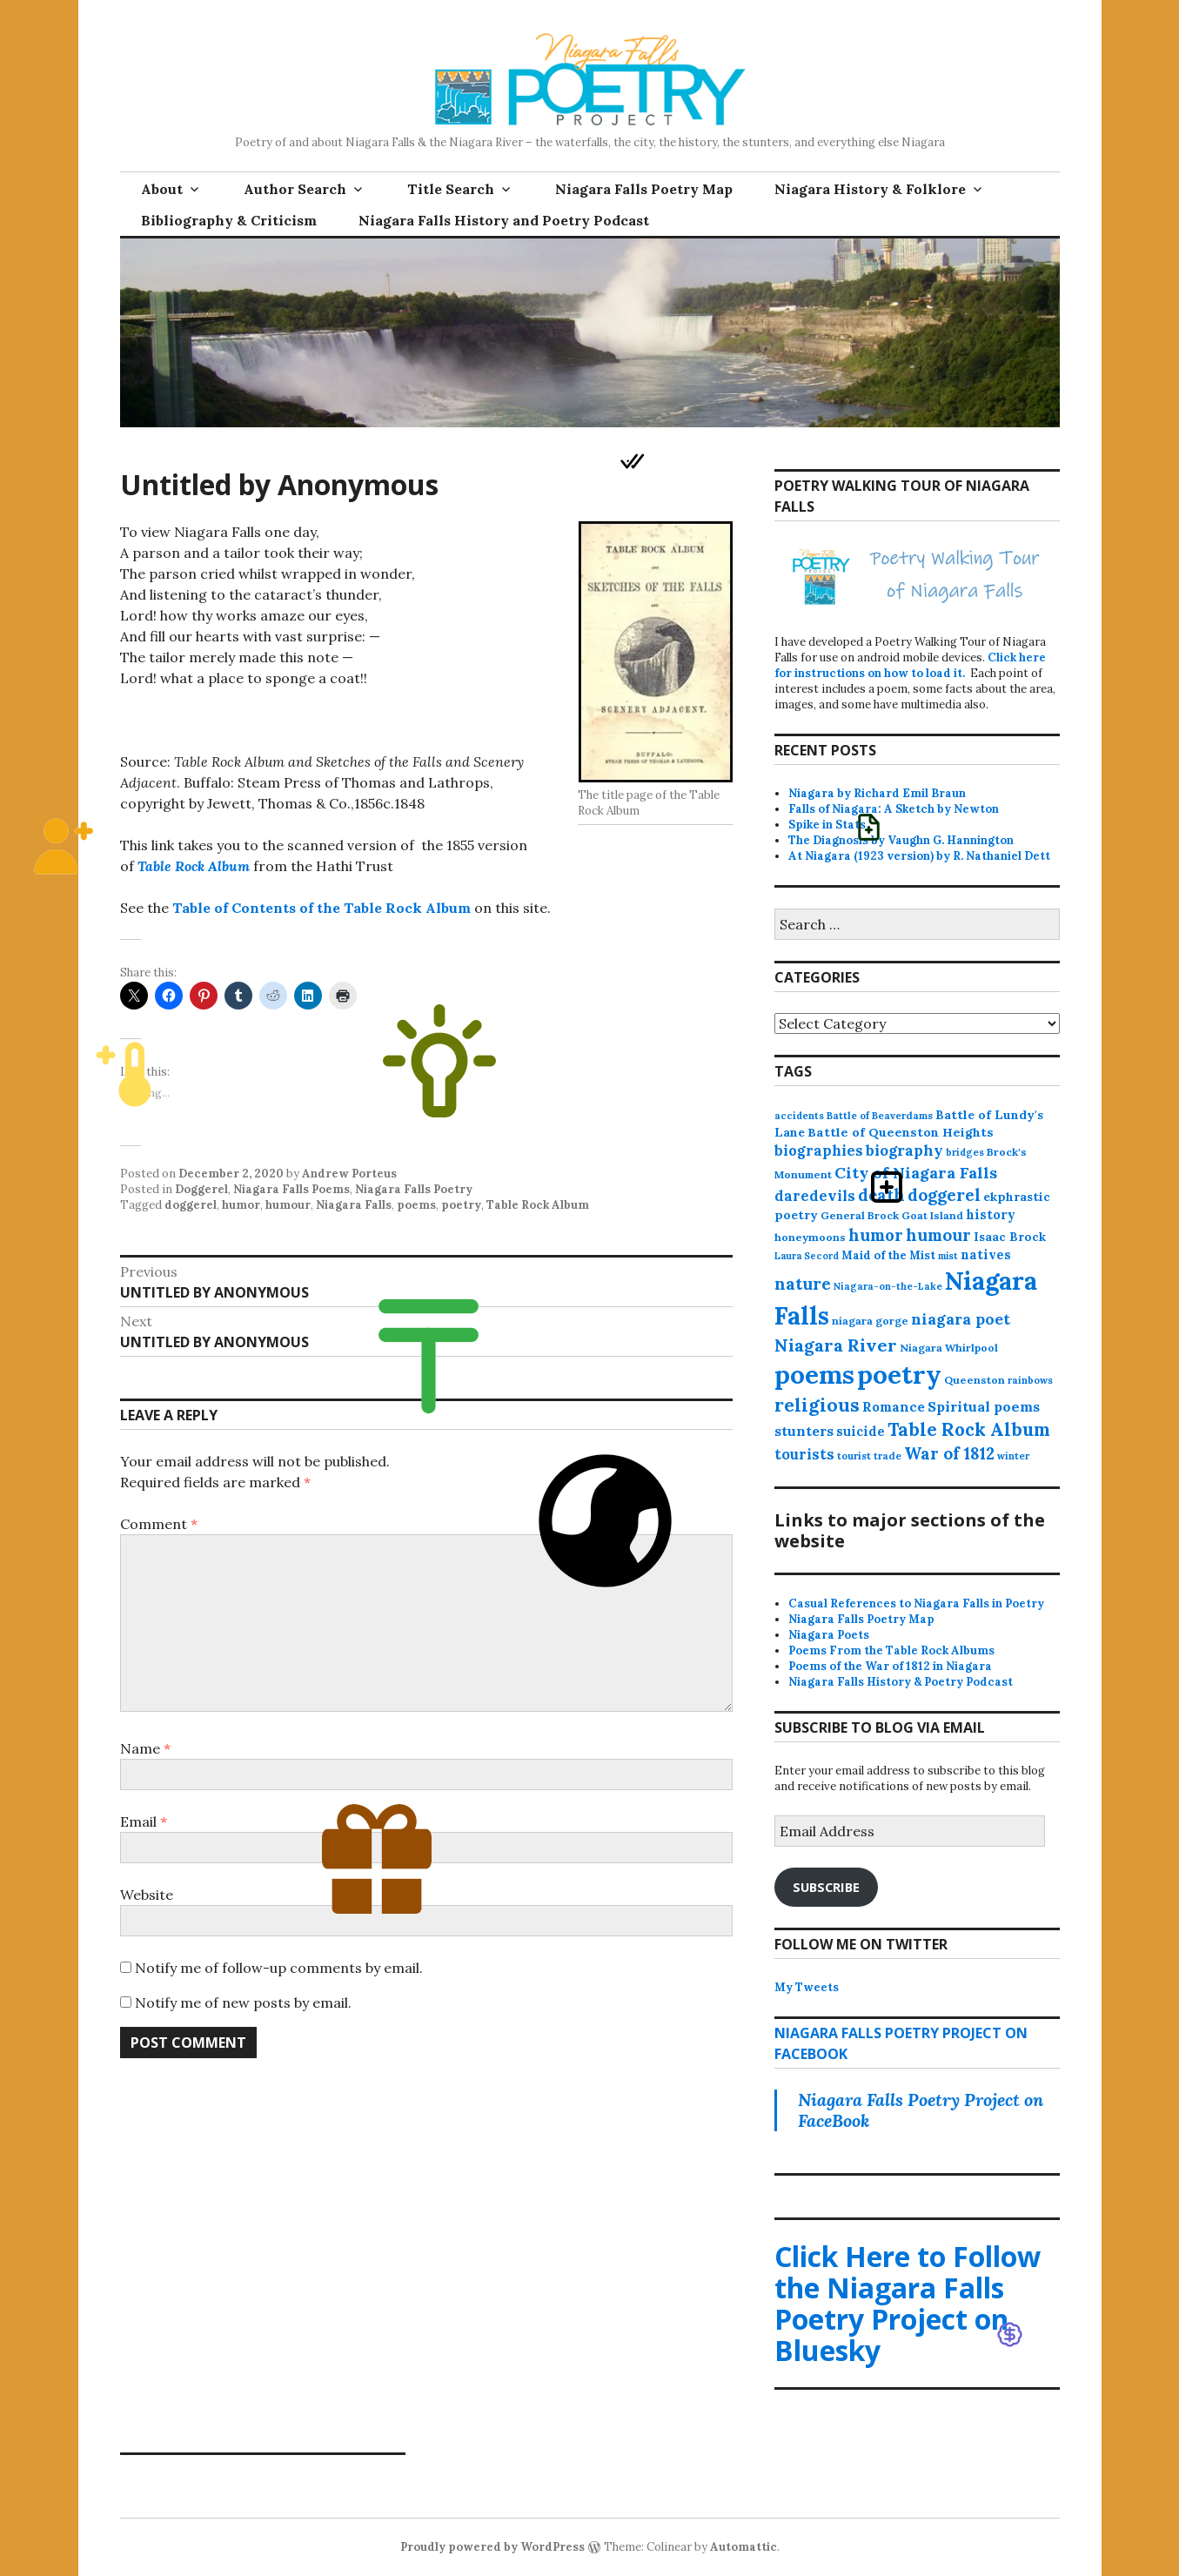 This screenshot has width=1179, height=2576. I want to click on add a new contact, so click(62, 846).